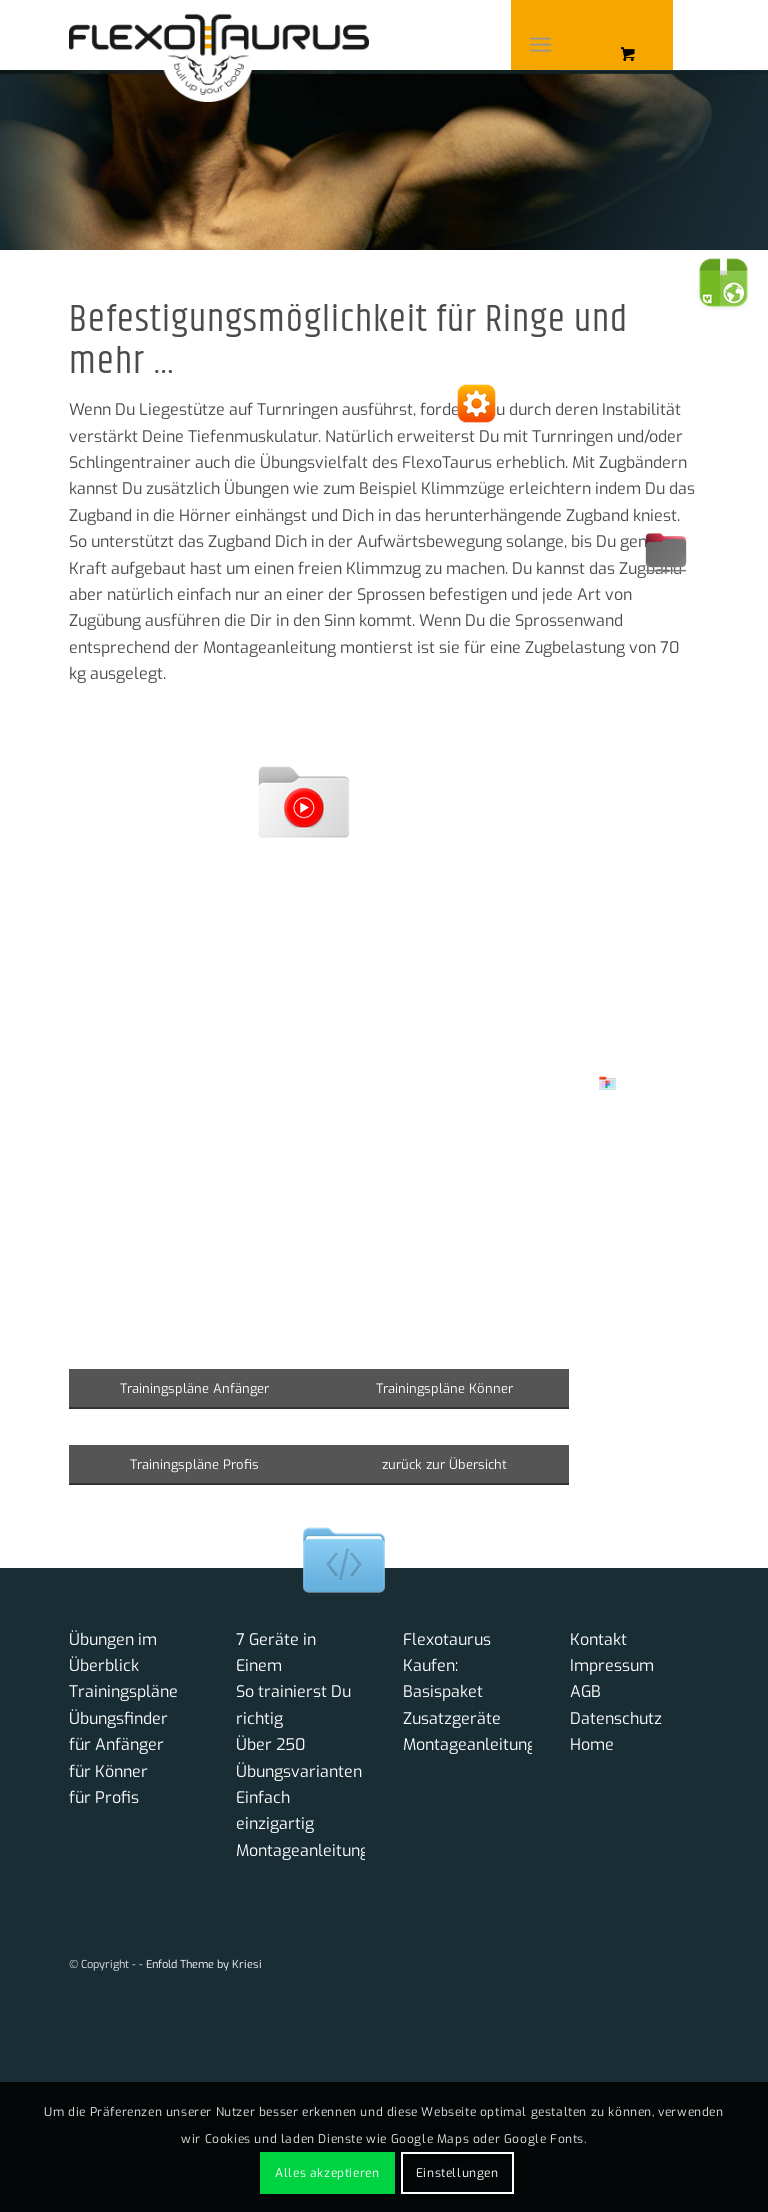  Describe the element at coordinates (476, 403) in the screenshot. I see `open aptana studio IDE` at that location.